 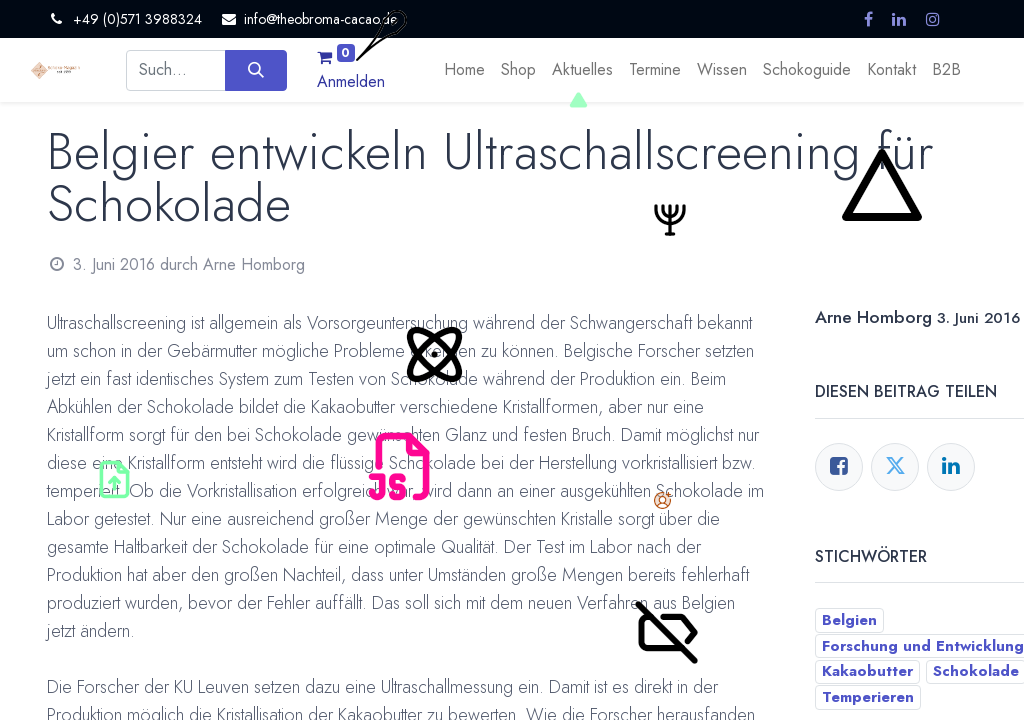 What do you see at coordinates (578, 100) in the screenshot?
I see `indicates a warning or alert status` at bounding box center [578, 100].